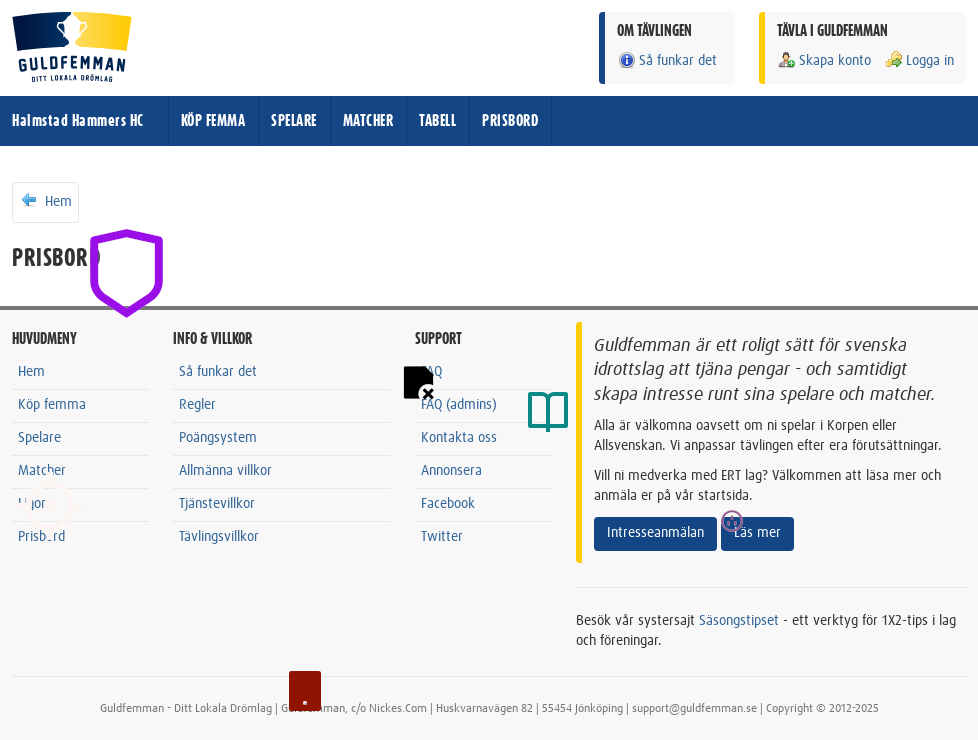 The height and width of the screenshot is (740, 978). What do you see at coordinates (548, 410) in the screenshot?
I see `open reading mode or e-reader` at bounding box center [548, 410].